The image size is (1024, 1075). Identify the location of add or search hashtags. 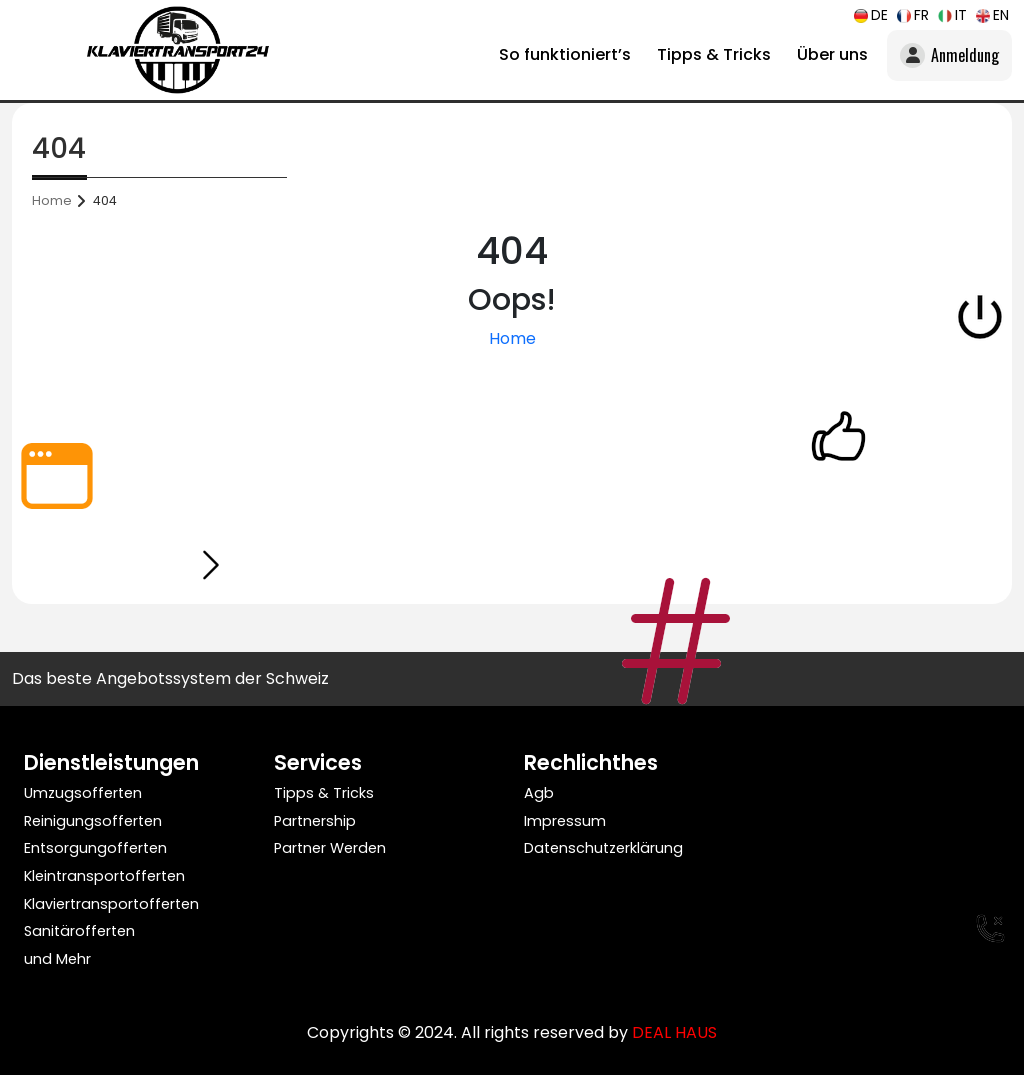
(676, 641).